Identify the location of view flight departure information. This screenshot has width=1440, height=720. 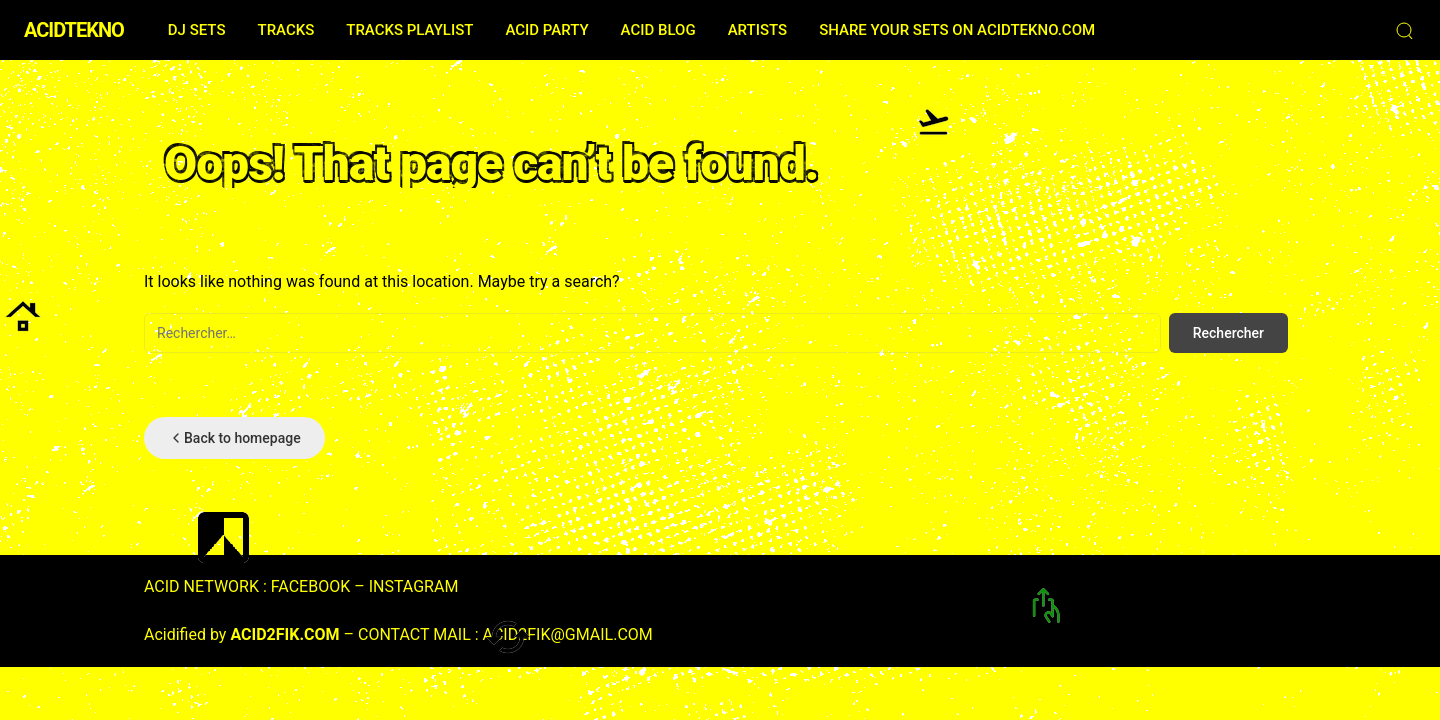
(933, 121).